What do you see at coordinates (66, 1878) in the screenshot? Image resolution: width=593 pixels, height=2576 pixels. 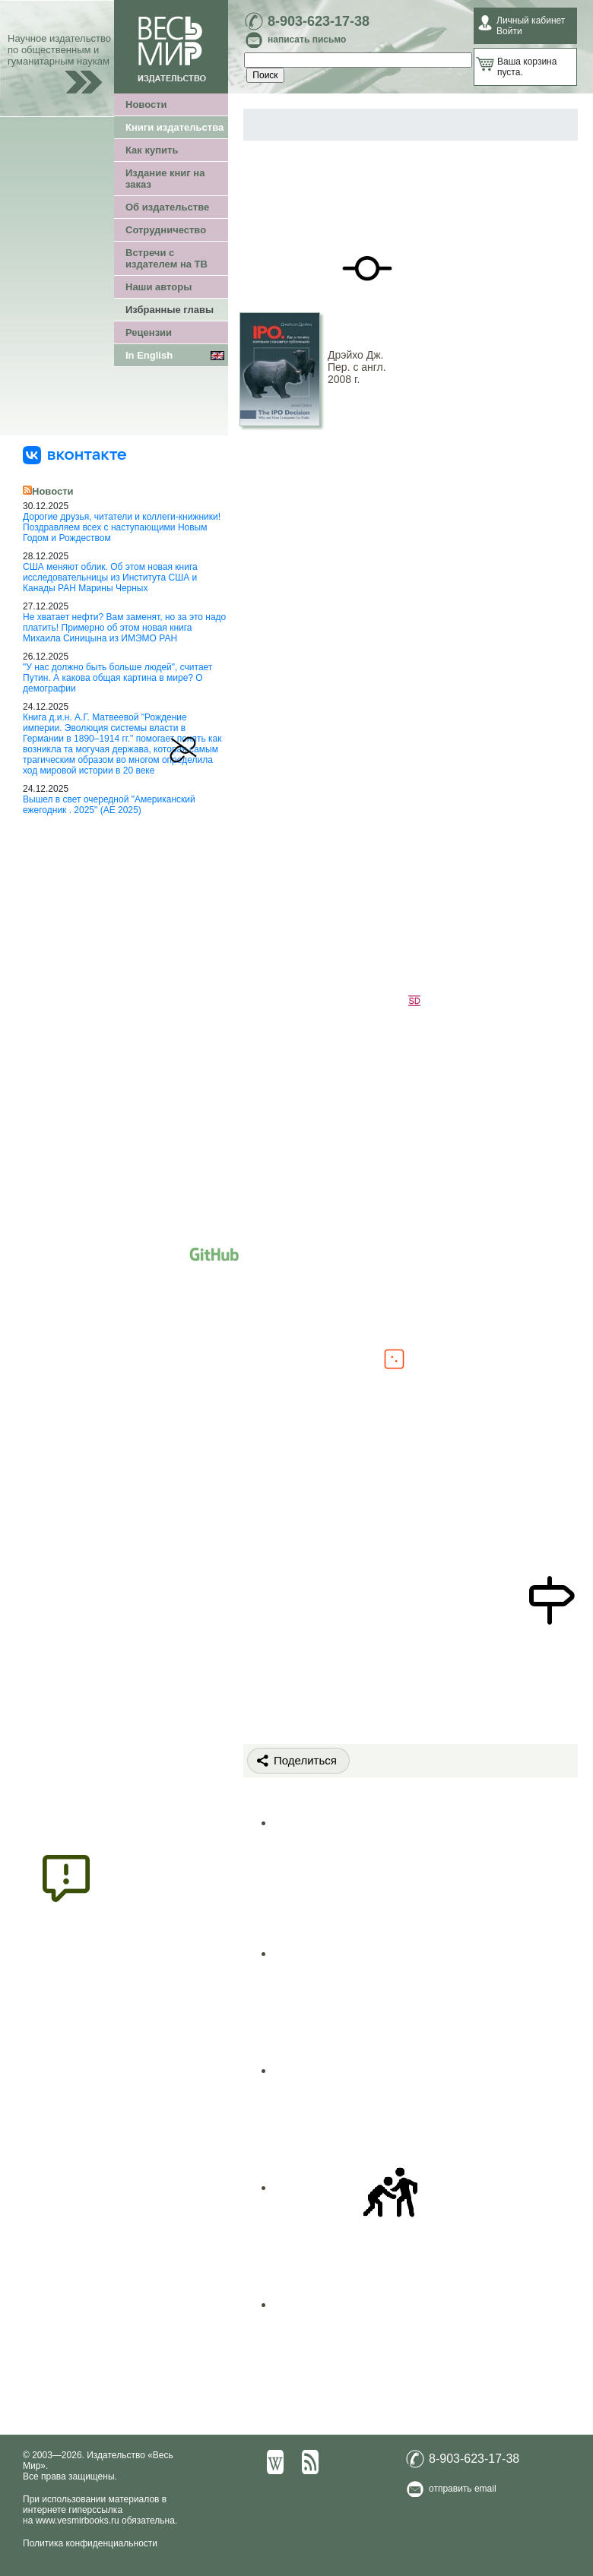 I see `report an issue or problem` at bounding box center [66, 1878].